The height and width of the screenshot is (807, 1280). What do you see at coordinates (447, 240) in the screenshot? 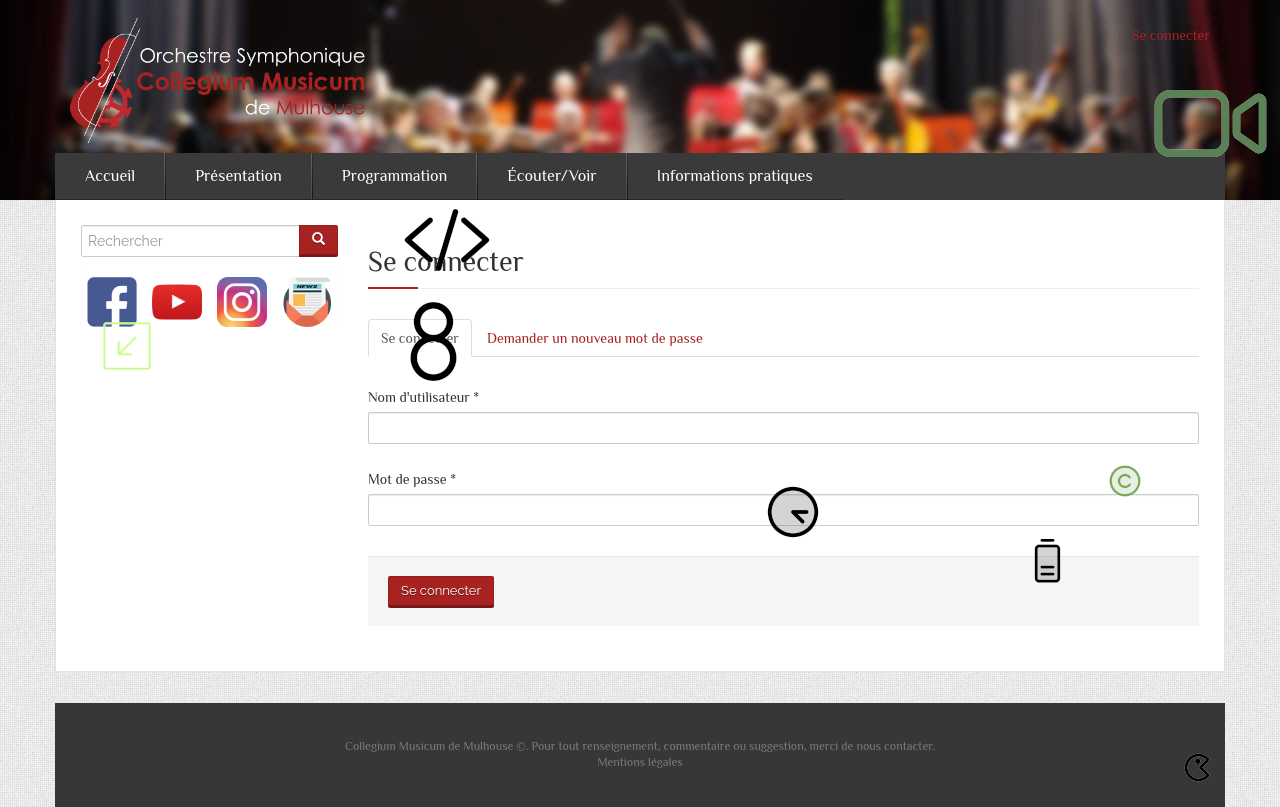
I see `view or edit source code` at bounding box center [447, 240].